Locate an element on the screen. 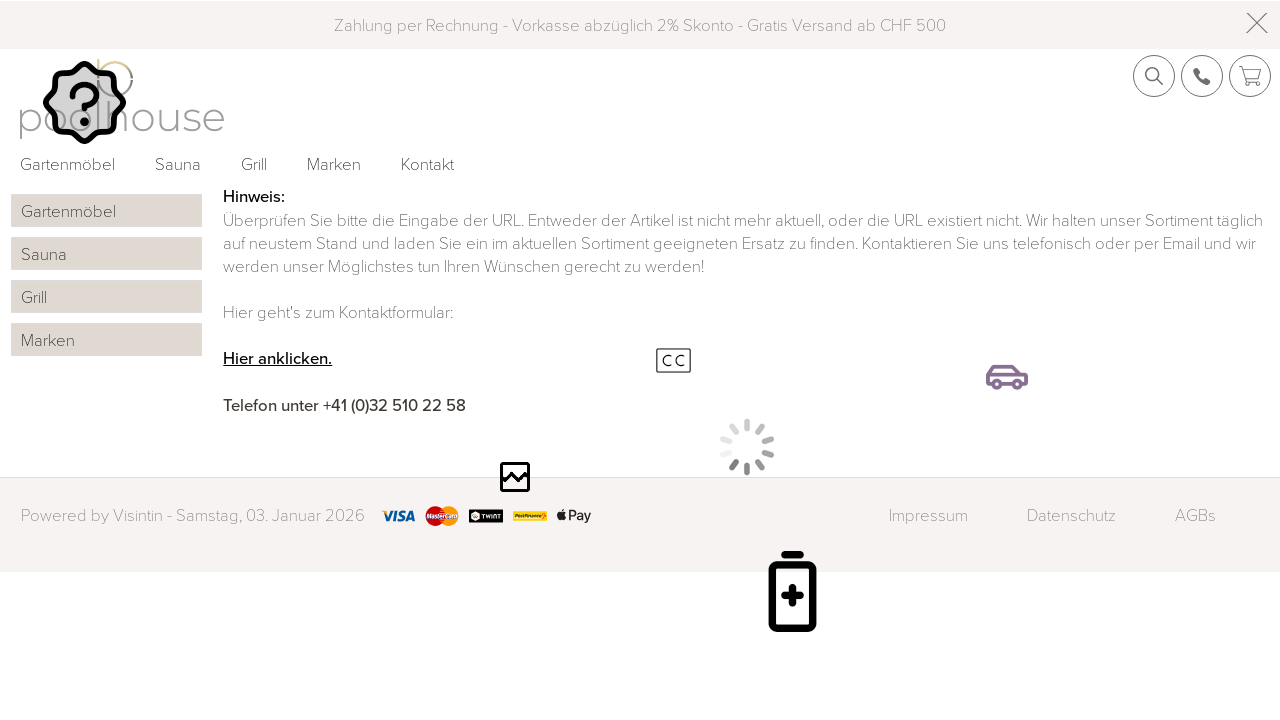 The image size is (1280, 720). add or extend battery life is located at coordinates (792, 591).